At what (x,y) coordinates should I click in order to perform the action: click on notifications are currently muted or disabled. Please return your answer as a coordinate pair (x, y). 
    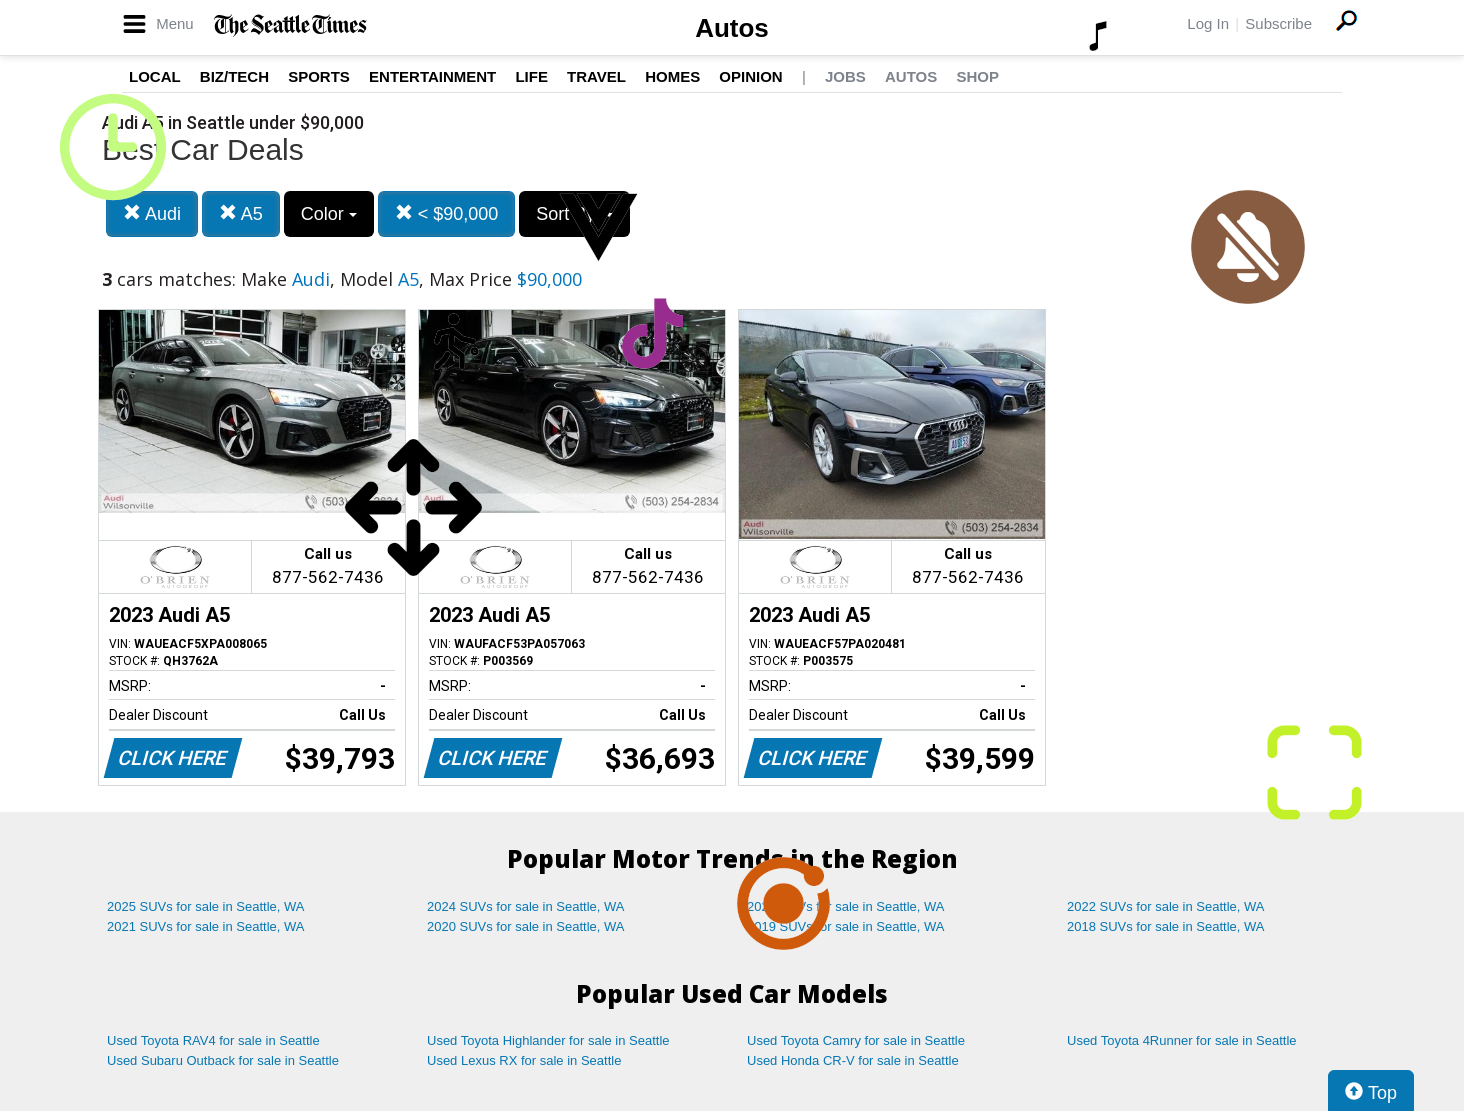
    Looking at the image, I should click on (1248, 247).